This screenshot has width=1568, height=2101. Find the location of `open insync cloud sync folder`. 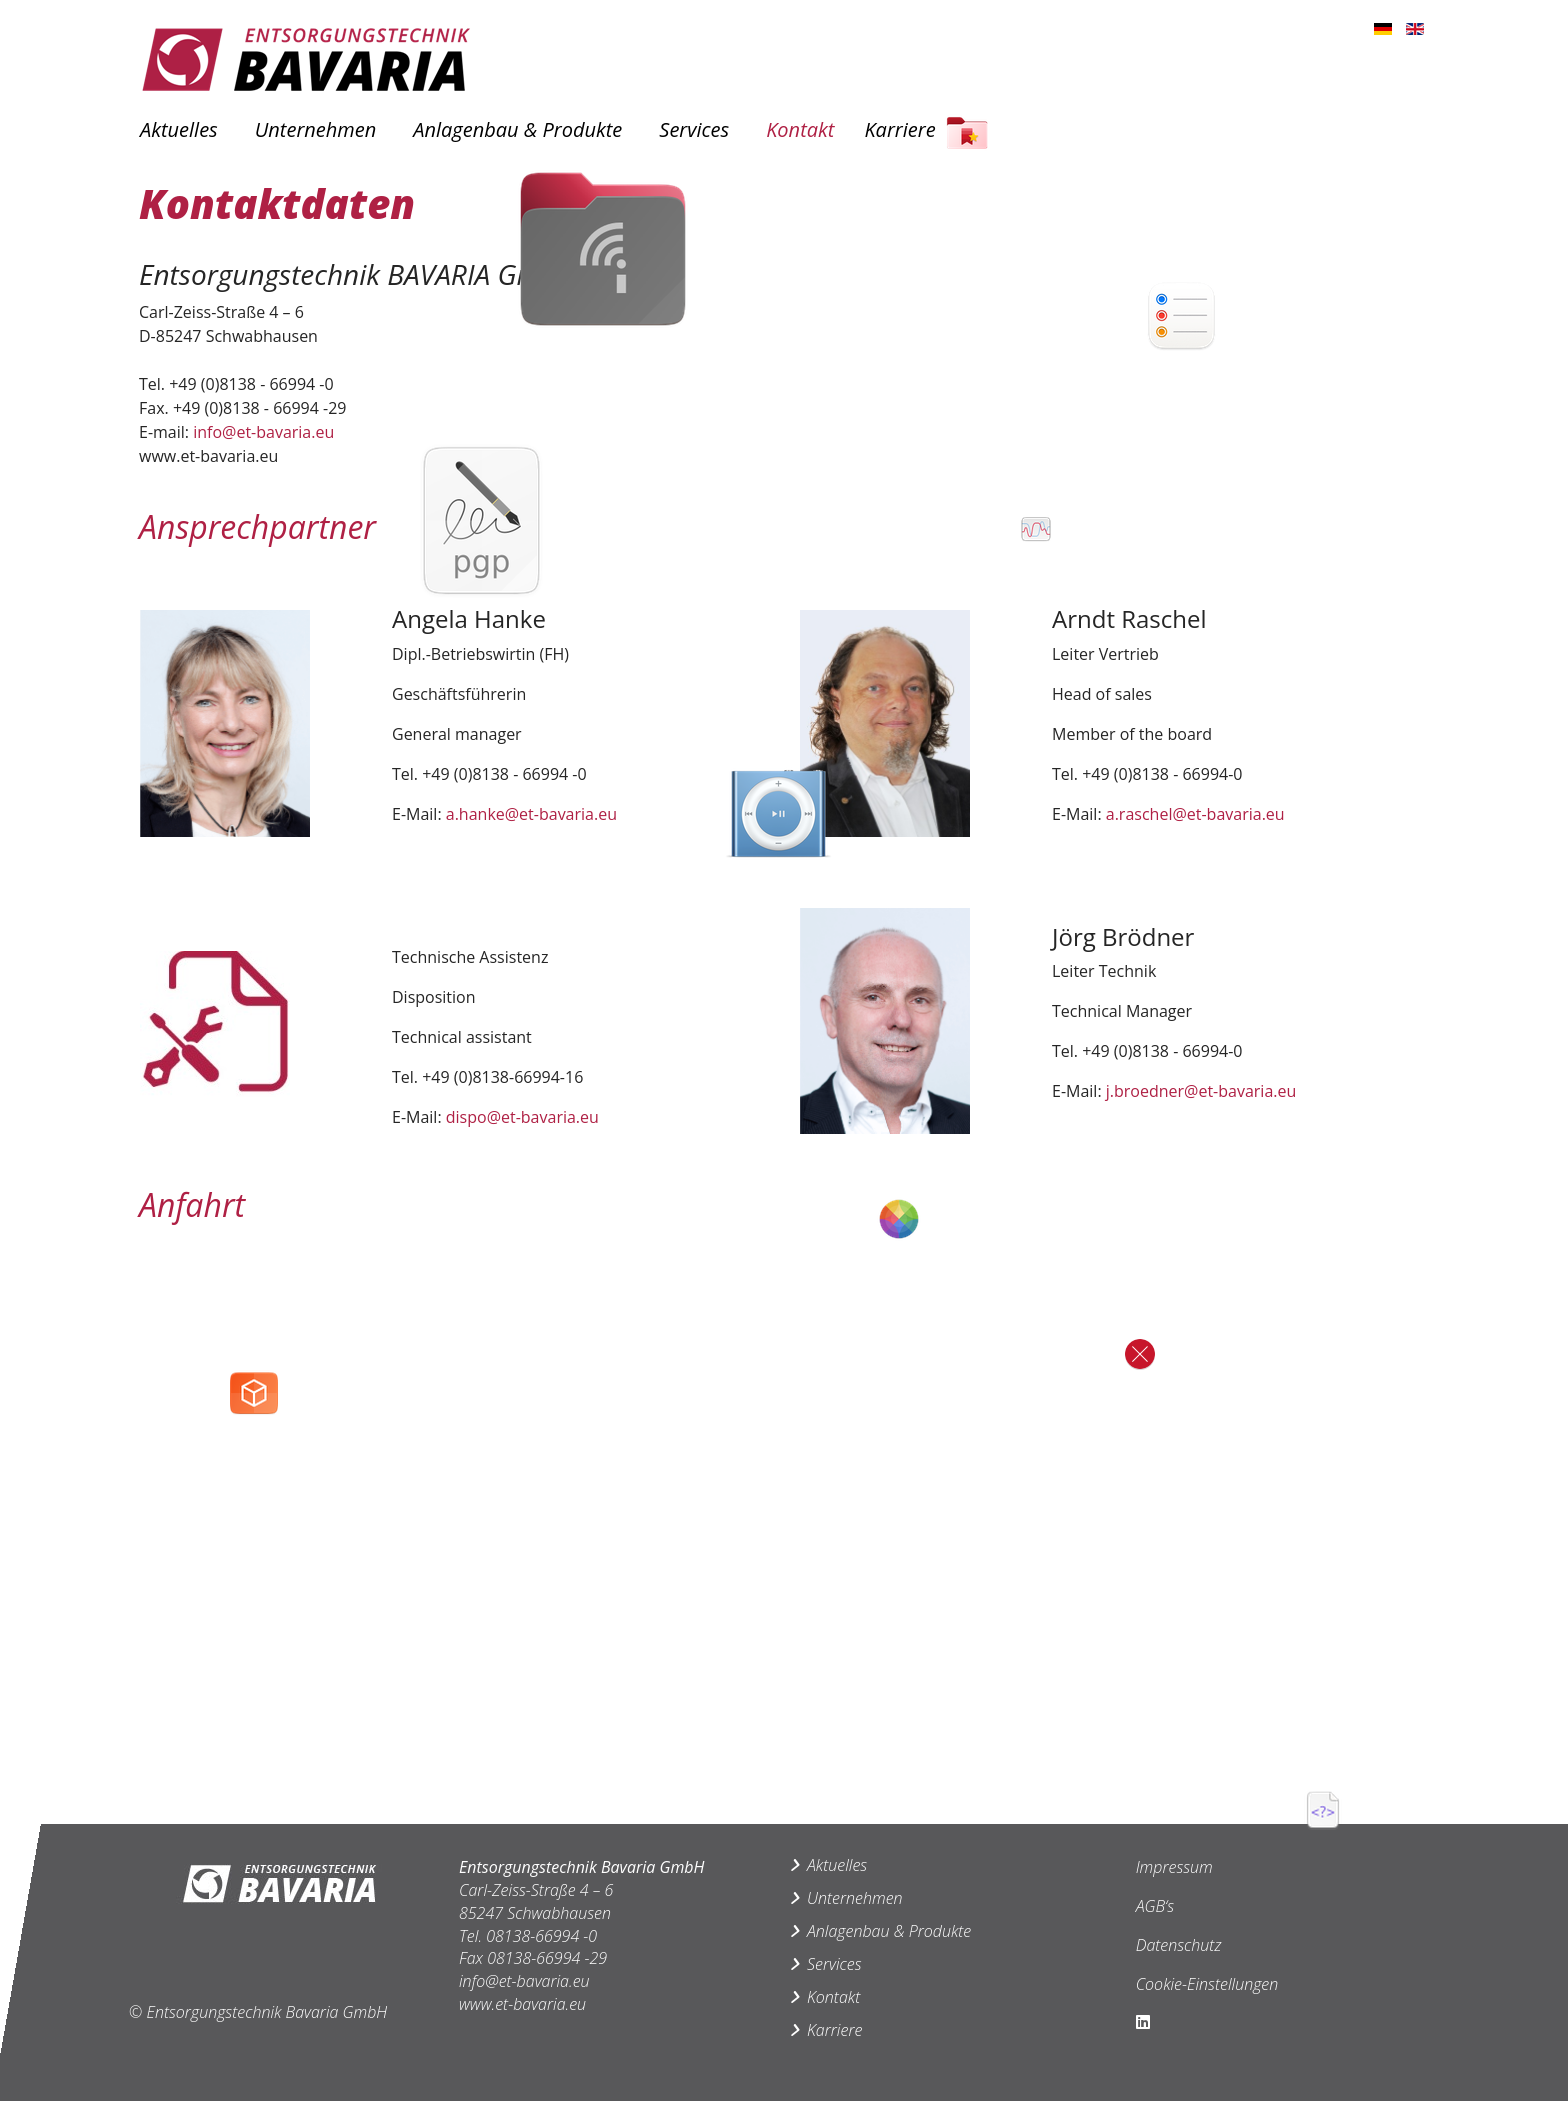

open insync cloud sync folder is located at coordinates (603, 249).